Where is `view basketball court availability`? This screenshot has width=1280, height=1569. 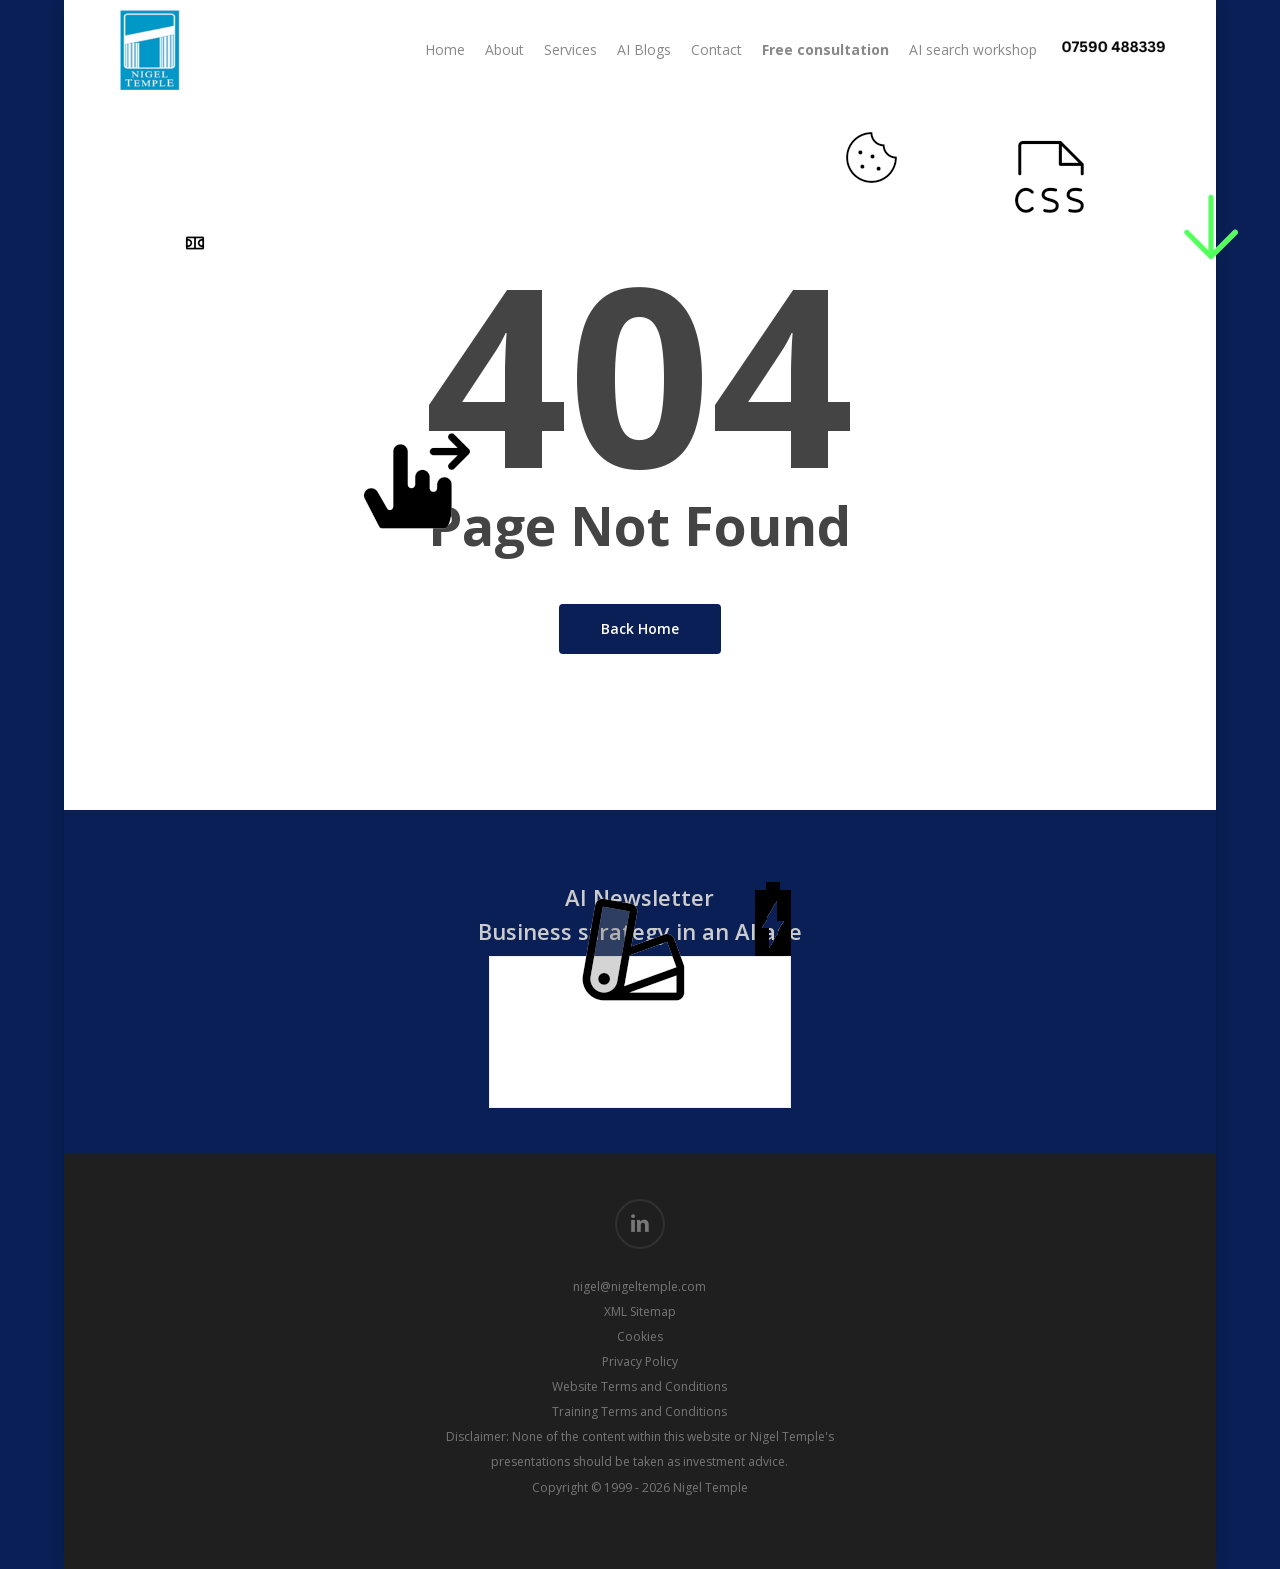 view basketball court availability is located at coordinates (195, 243).